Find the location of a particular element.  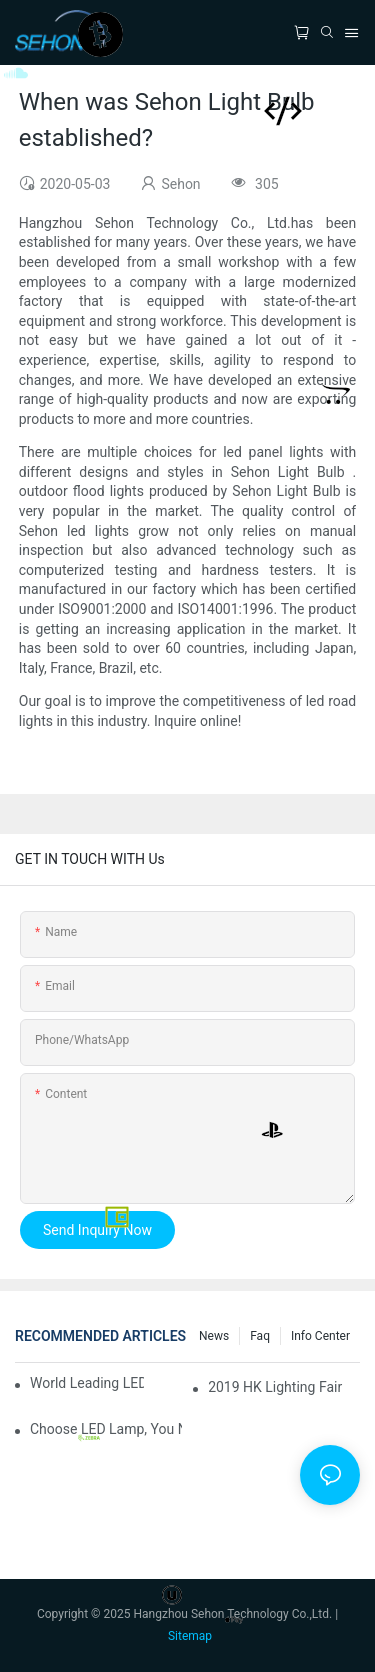

open PlayStation app or services is located at coordinates (272, 1129).